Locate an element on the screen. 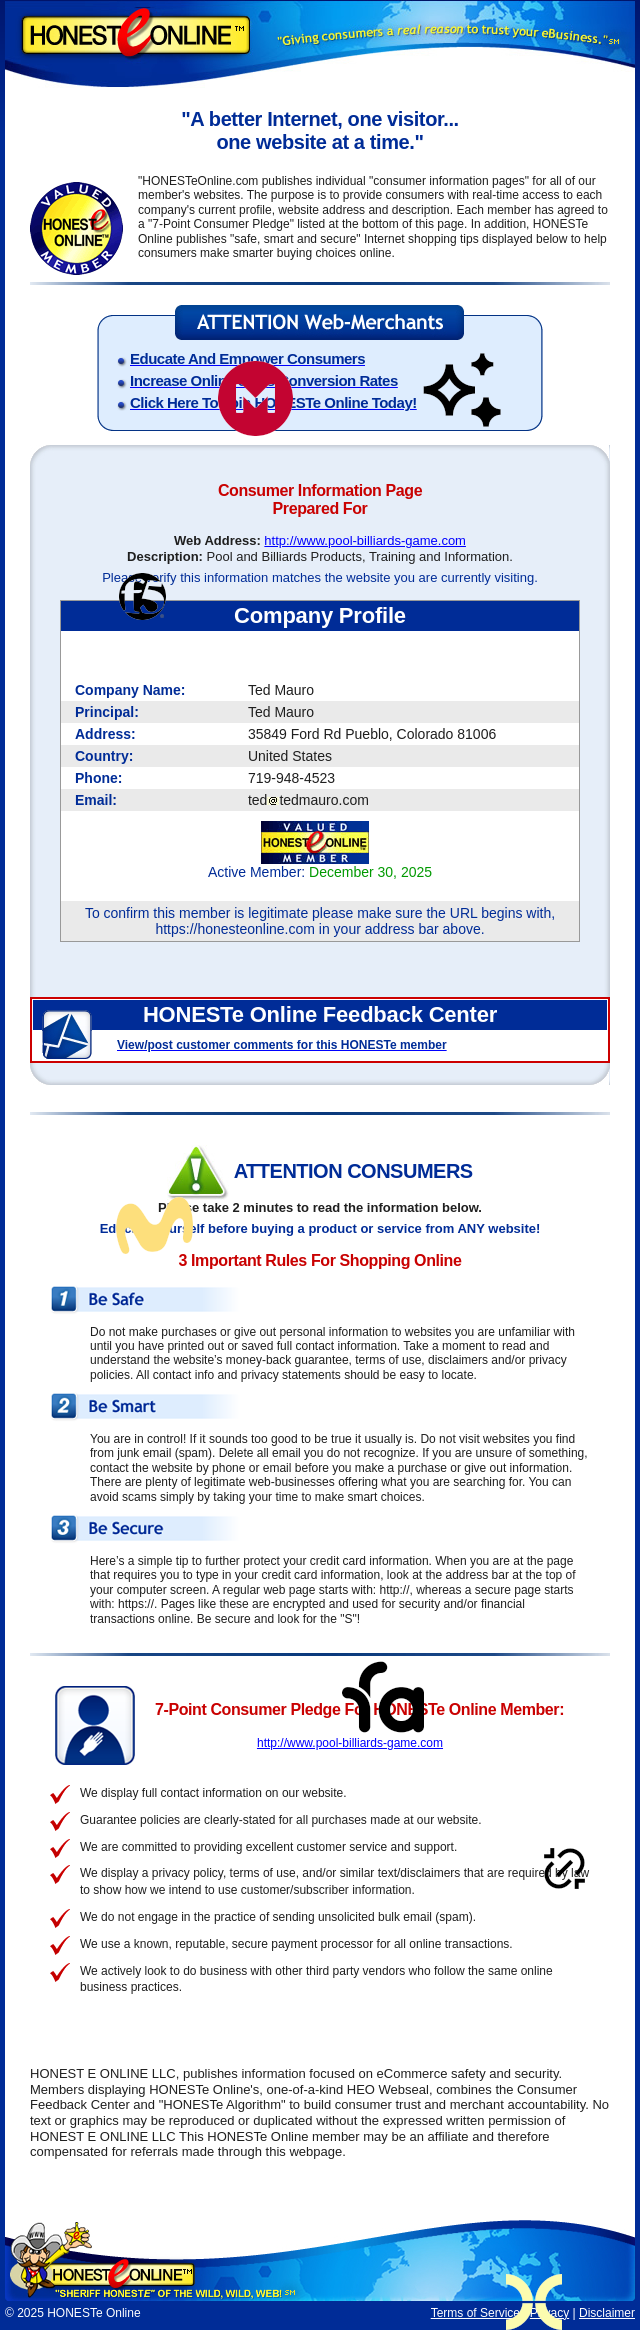  open the Movistar mobile app is located at coordinates (154, 1225).